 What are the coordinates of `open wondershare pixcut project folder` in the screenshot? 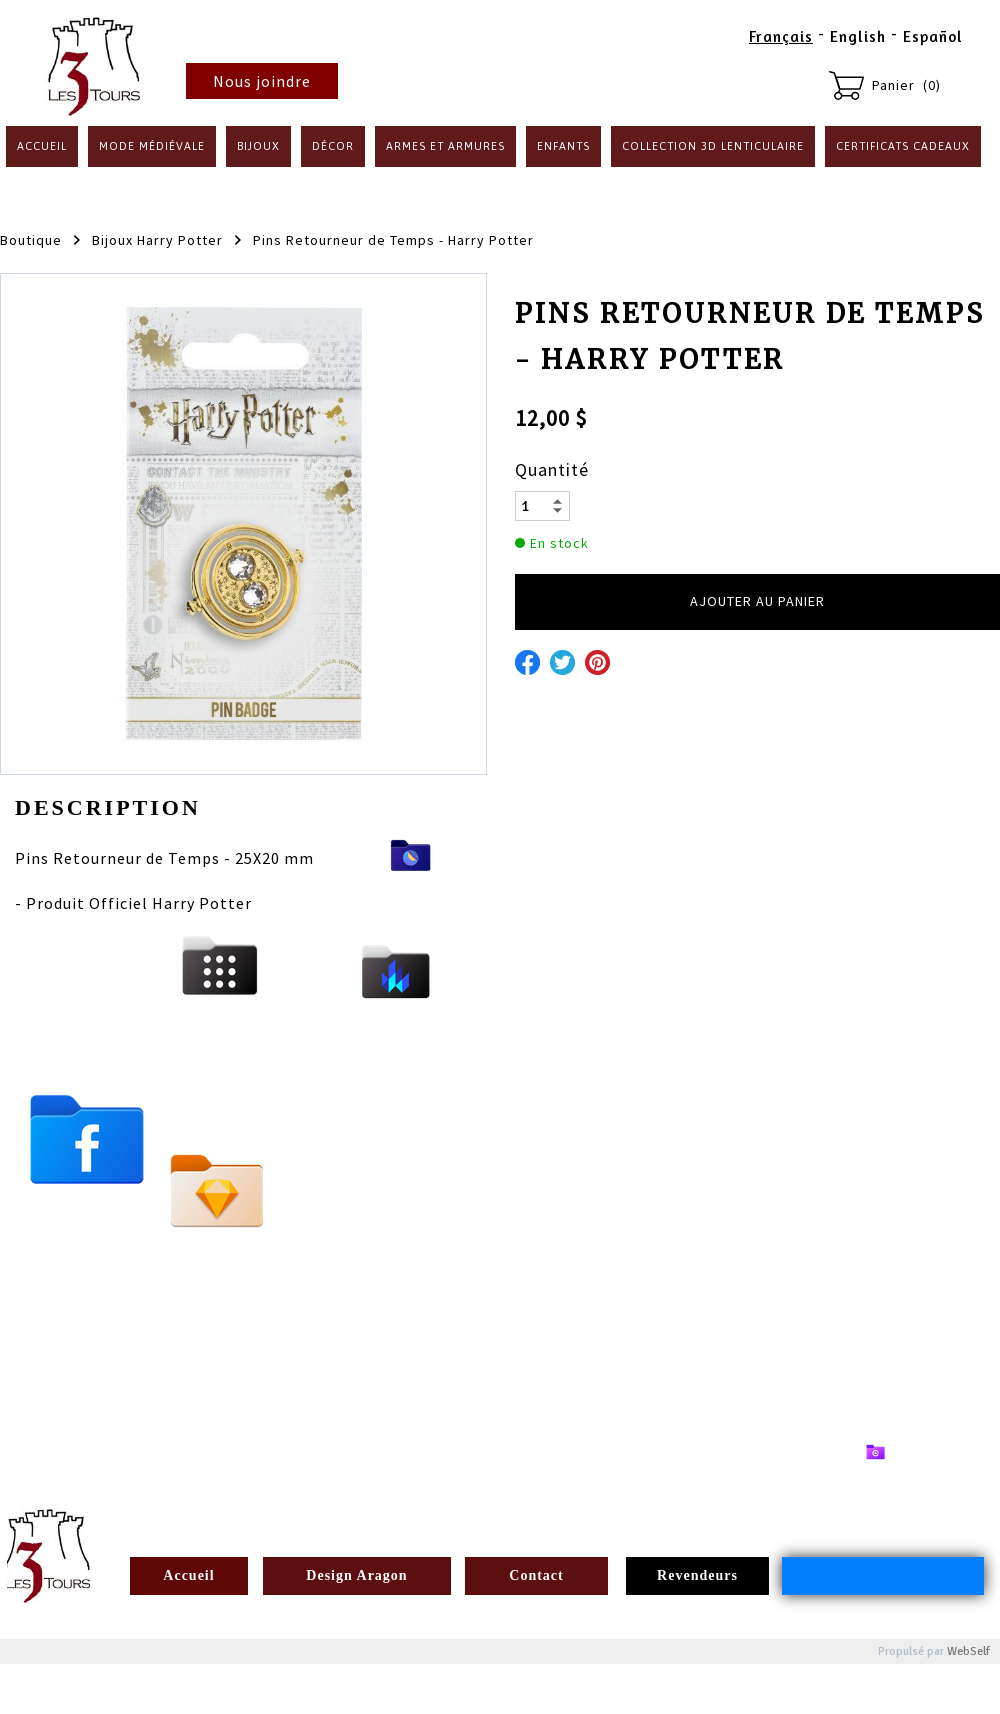 It's located at (410, 856).